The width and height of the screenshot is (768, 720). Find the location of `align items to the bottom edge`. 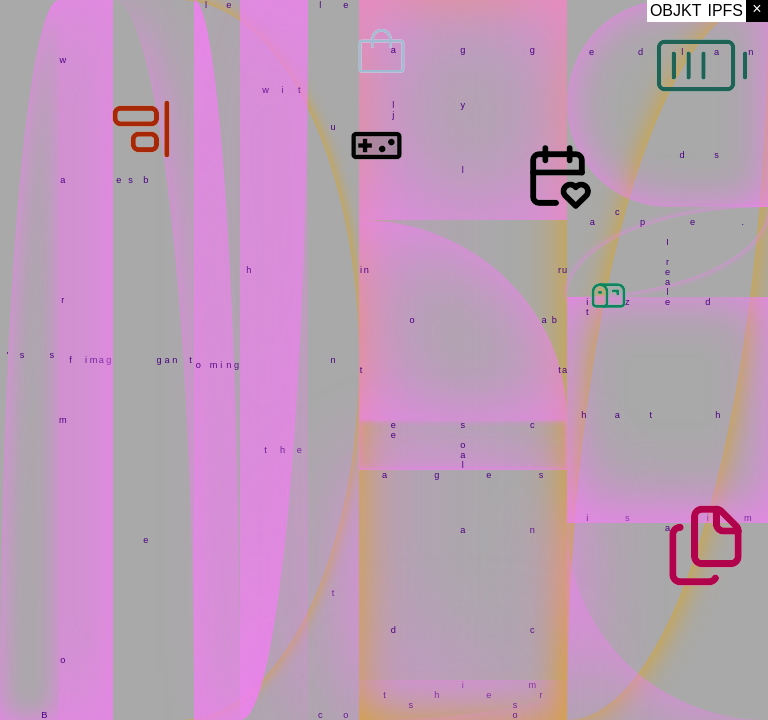

align items to the bottom edge is located at coordinates (141, 129).